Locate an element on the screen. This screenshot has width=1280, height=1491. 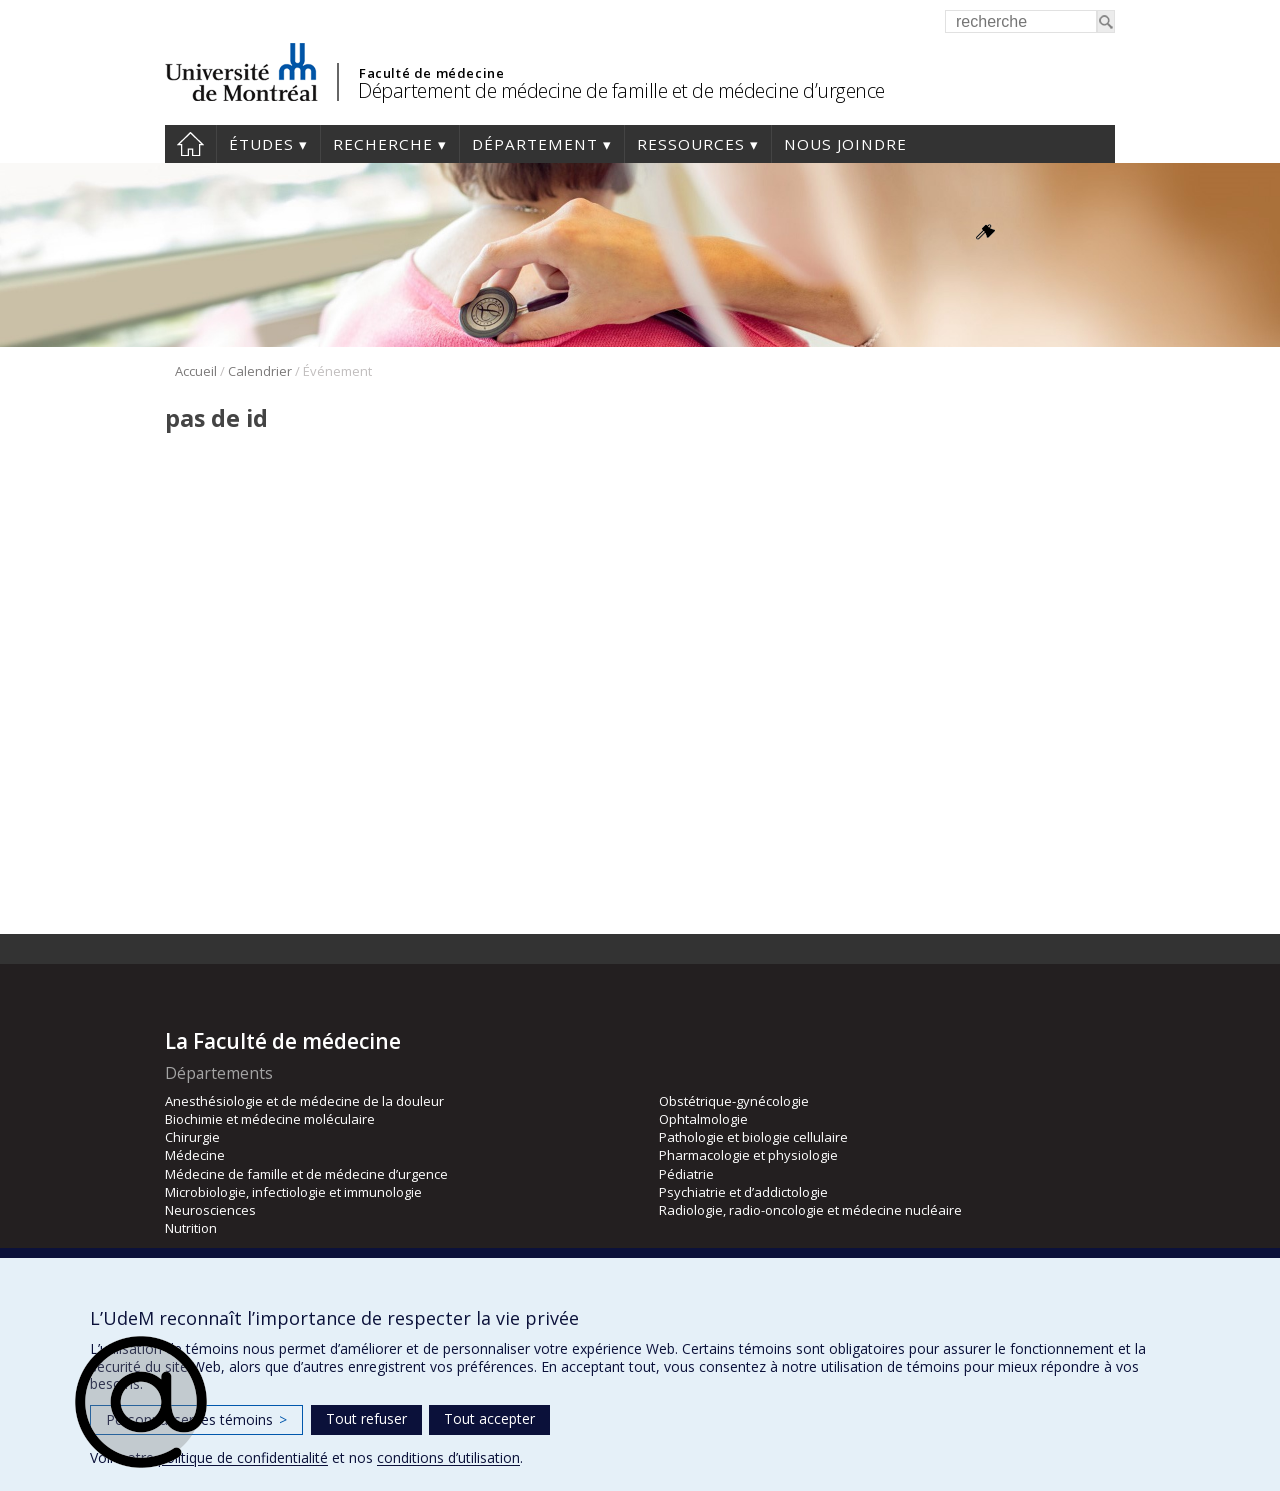
mention a user in a post or comment is located at coordinates (141, 1402).